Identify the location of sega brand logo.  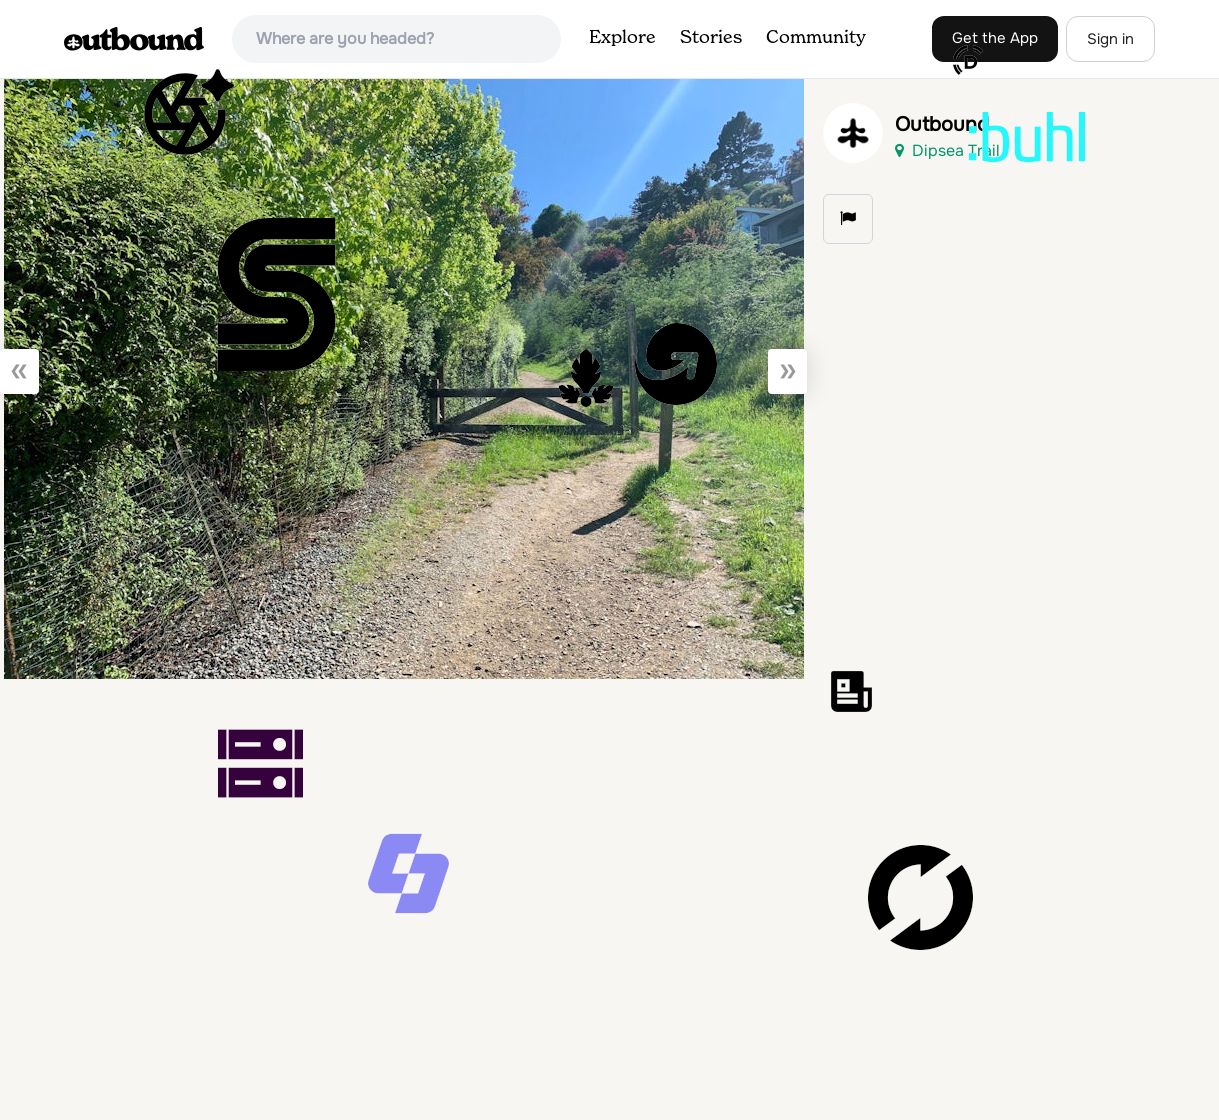
(276, 294).